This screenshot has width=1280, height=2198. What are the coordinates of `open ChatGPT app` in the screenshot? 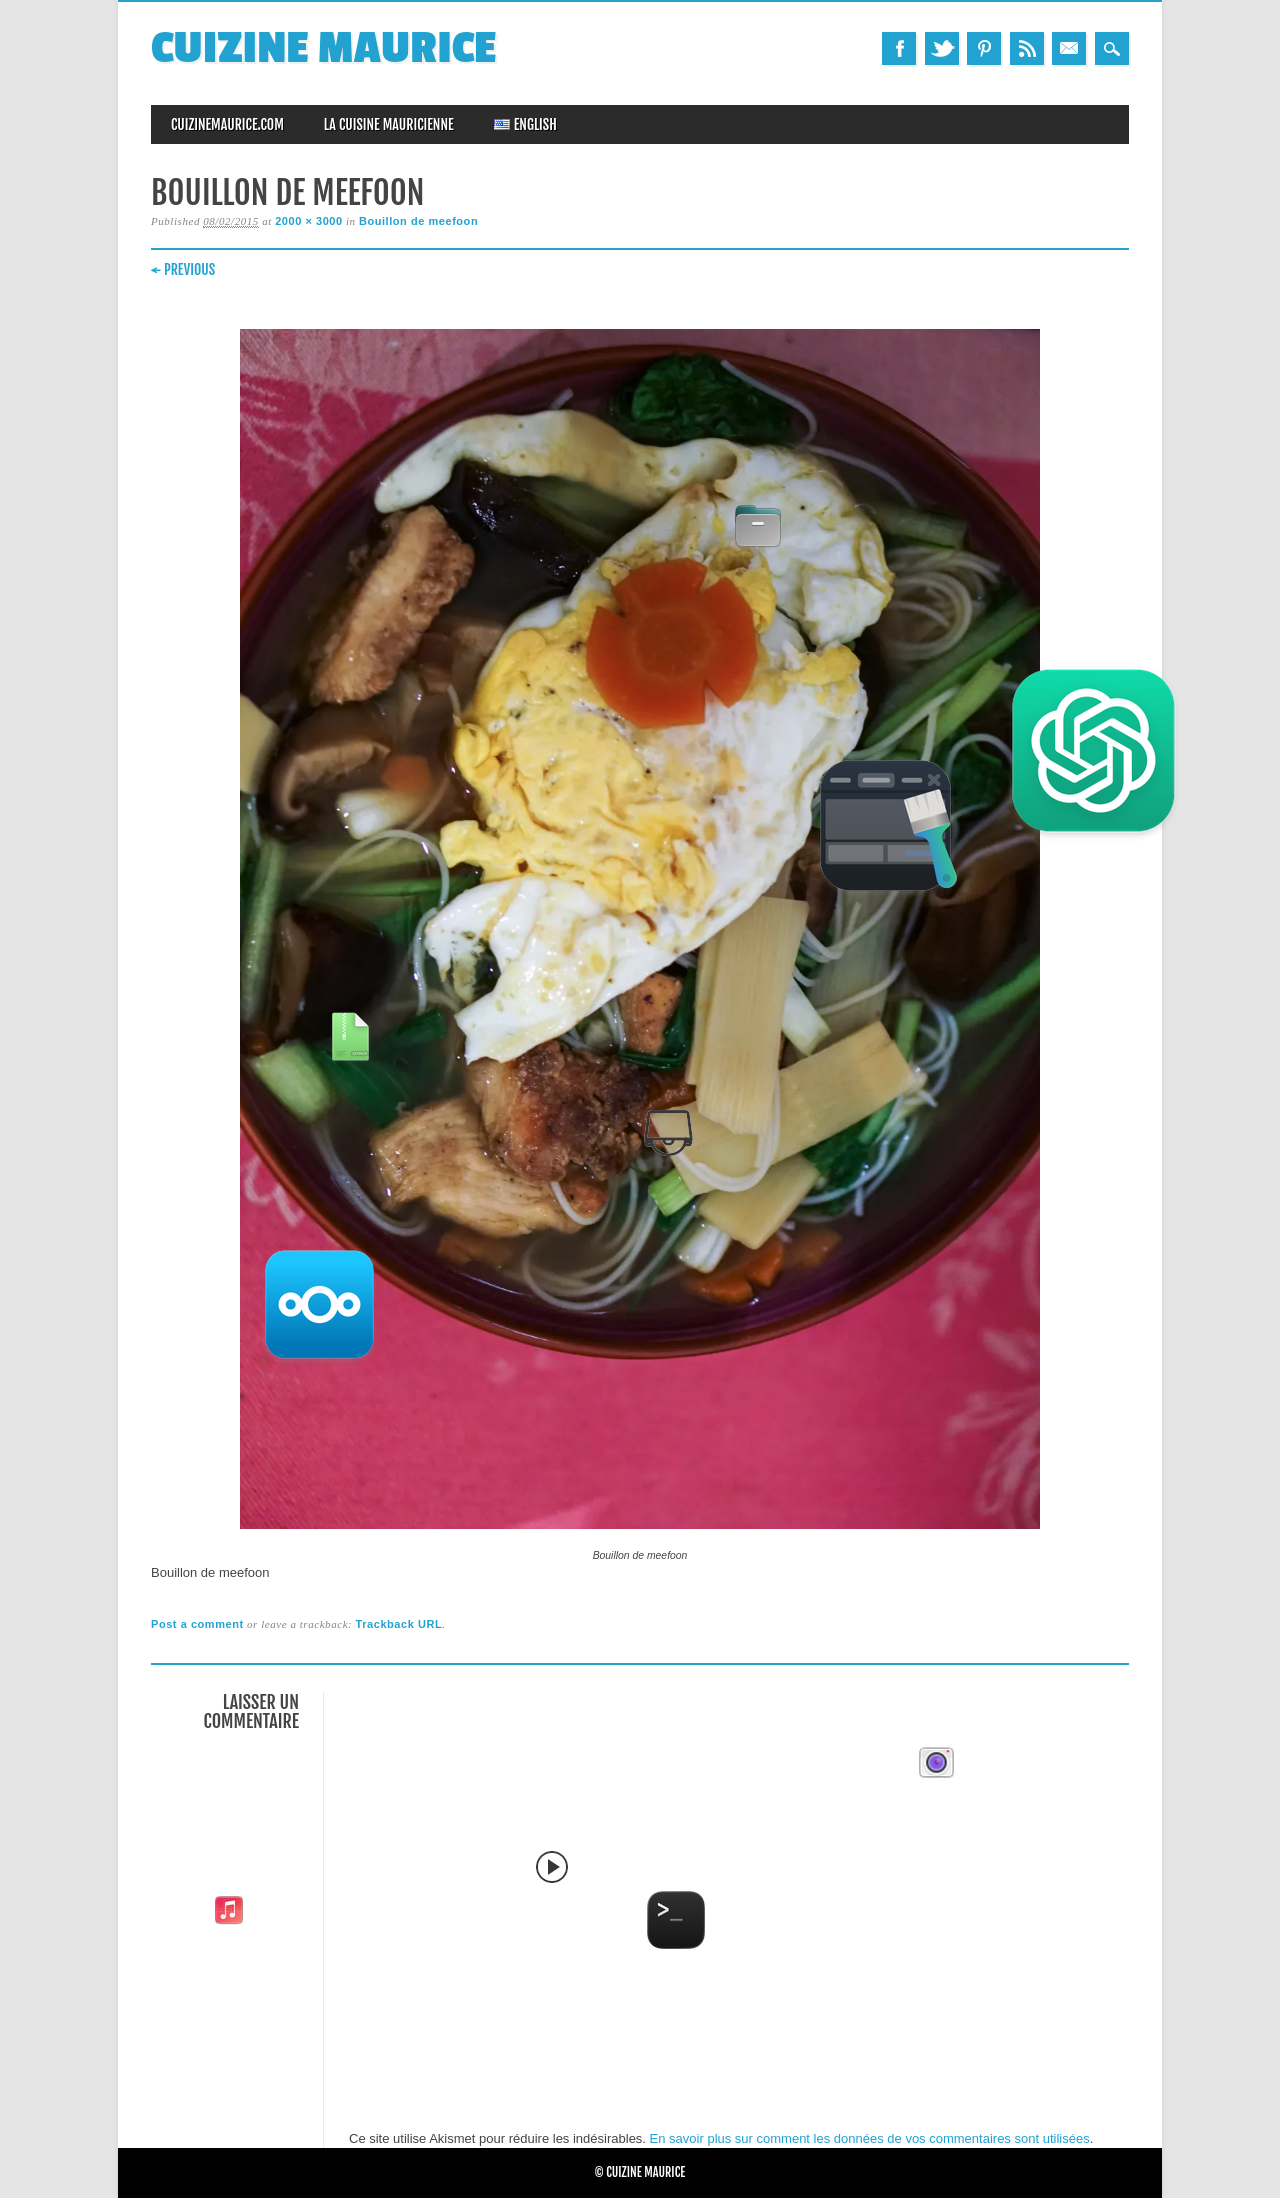 It's located at (1093, 750).